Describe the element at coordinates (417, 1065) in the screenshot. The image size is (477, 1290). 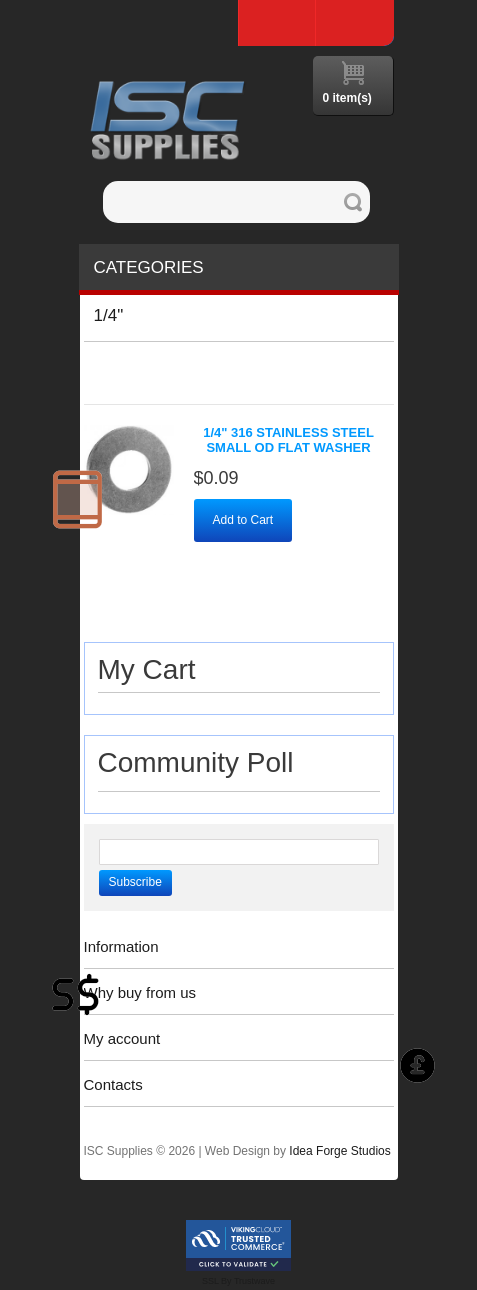
I see `view balance in British pounds` at that location.